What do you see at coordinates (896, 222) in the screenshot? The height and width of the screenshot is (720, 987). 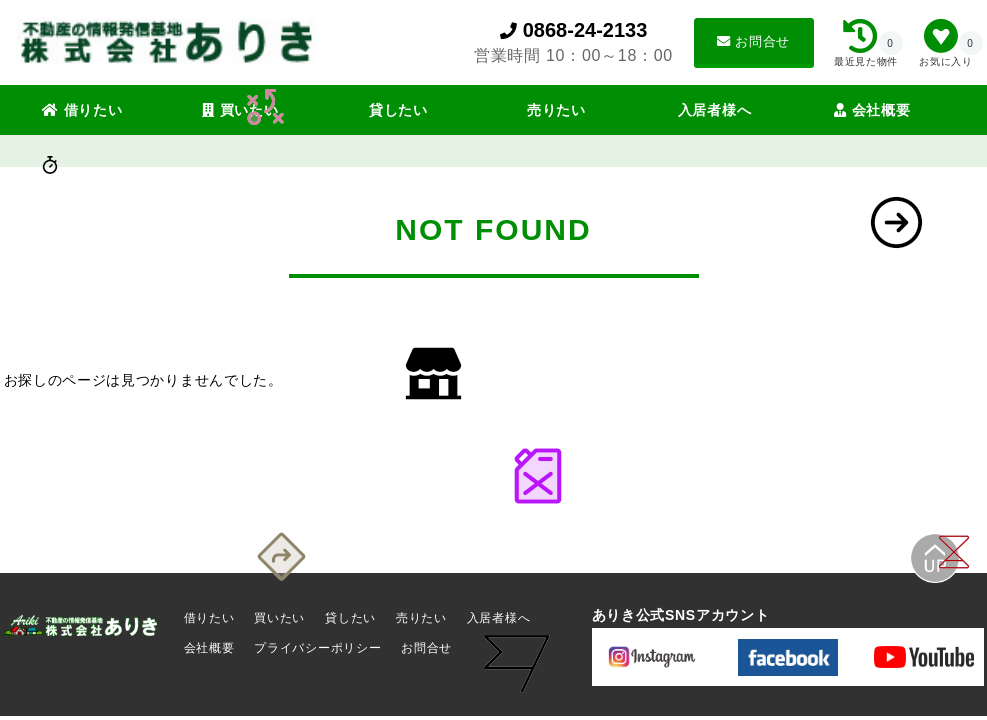 I see `proceed to the next step` at bounding box center [896, 222].